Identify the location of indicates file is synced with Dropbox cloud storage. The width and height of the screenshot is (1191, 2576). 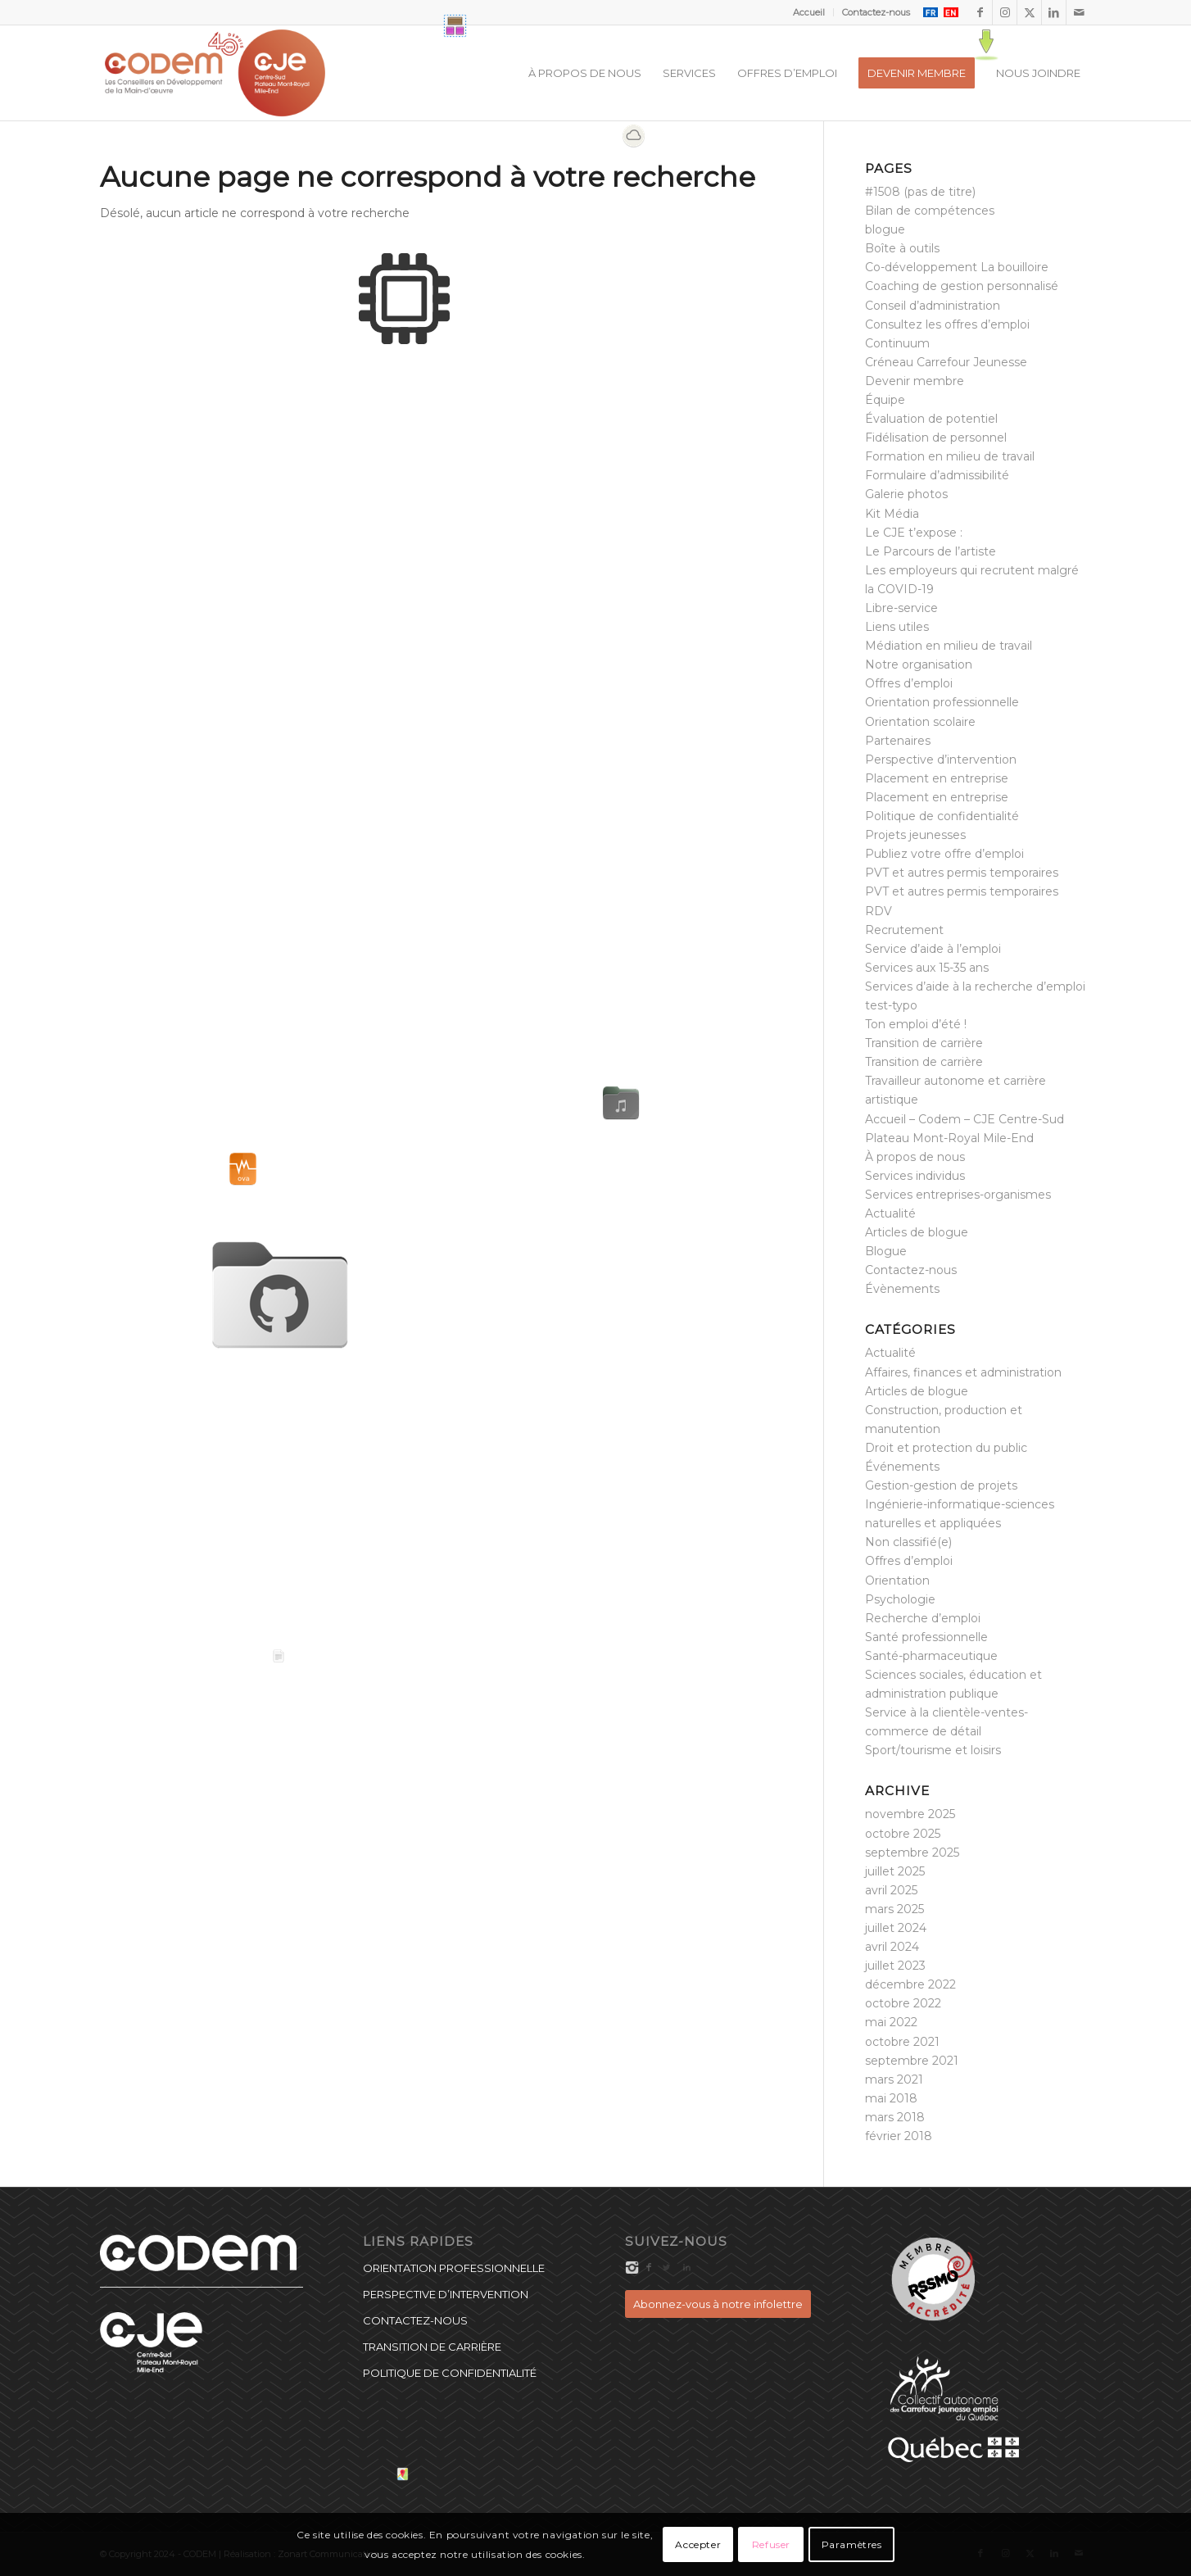
(633, 135).